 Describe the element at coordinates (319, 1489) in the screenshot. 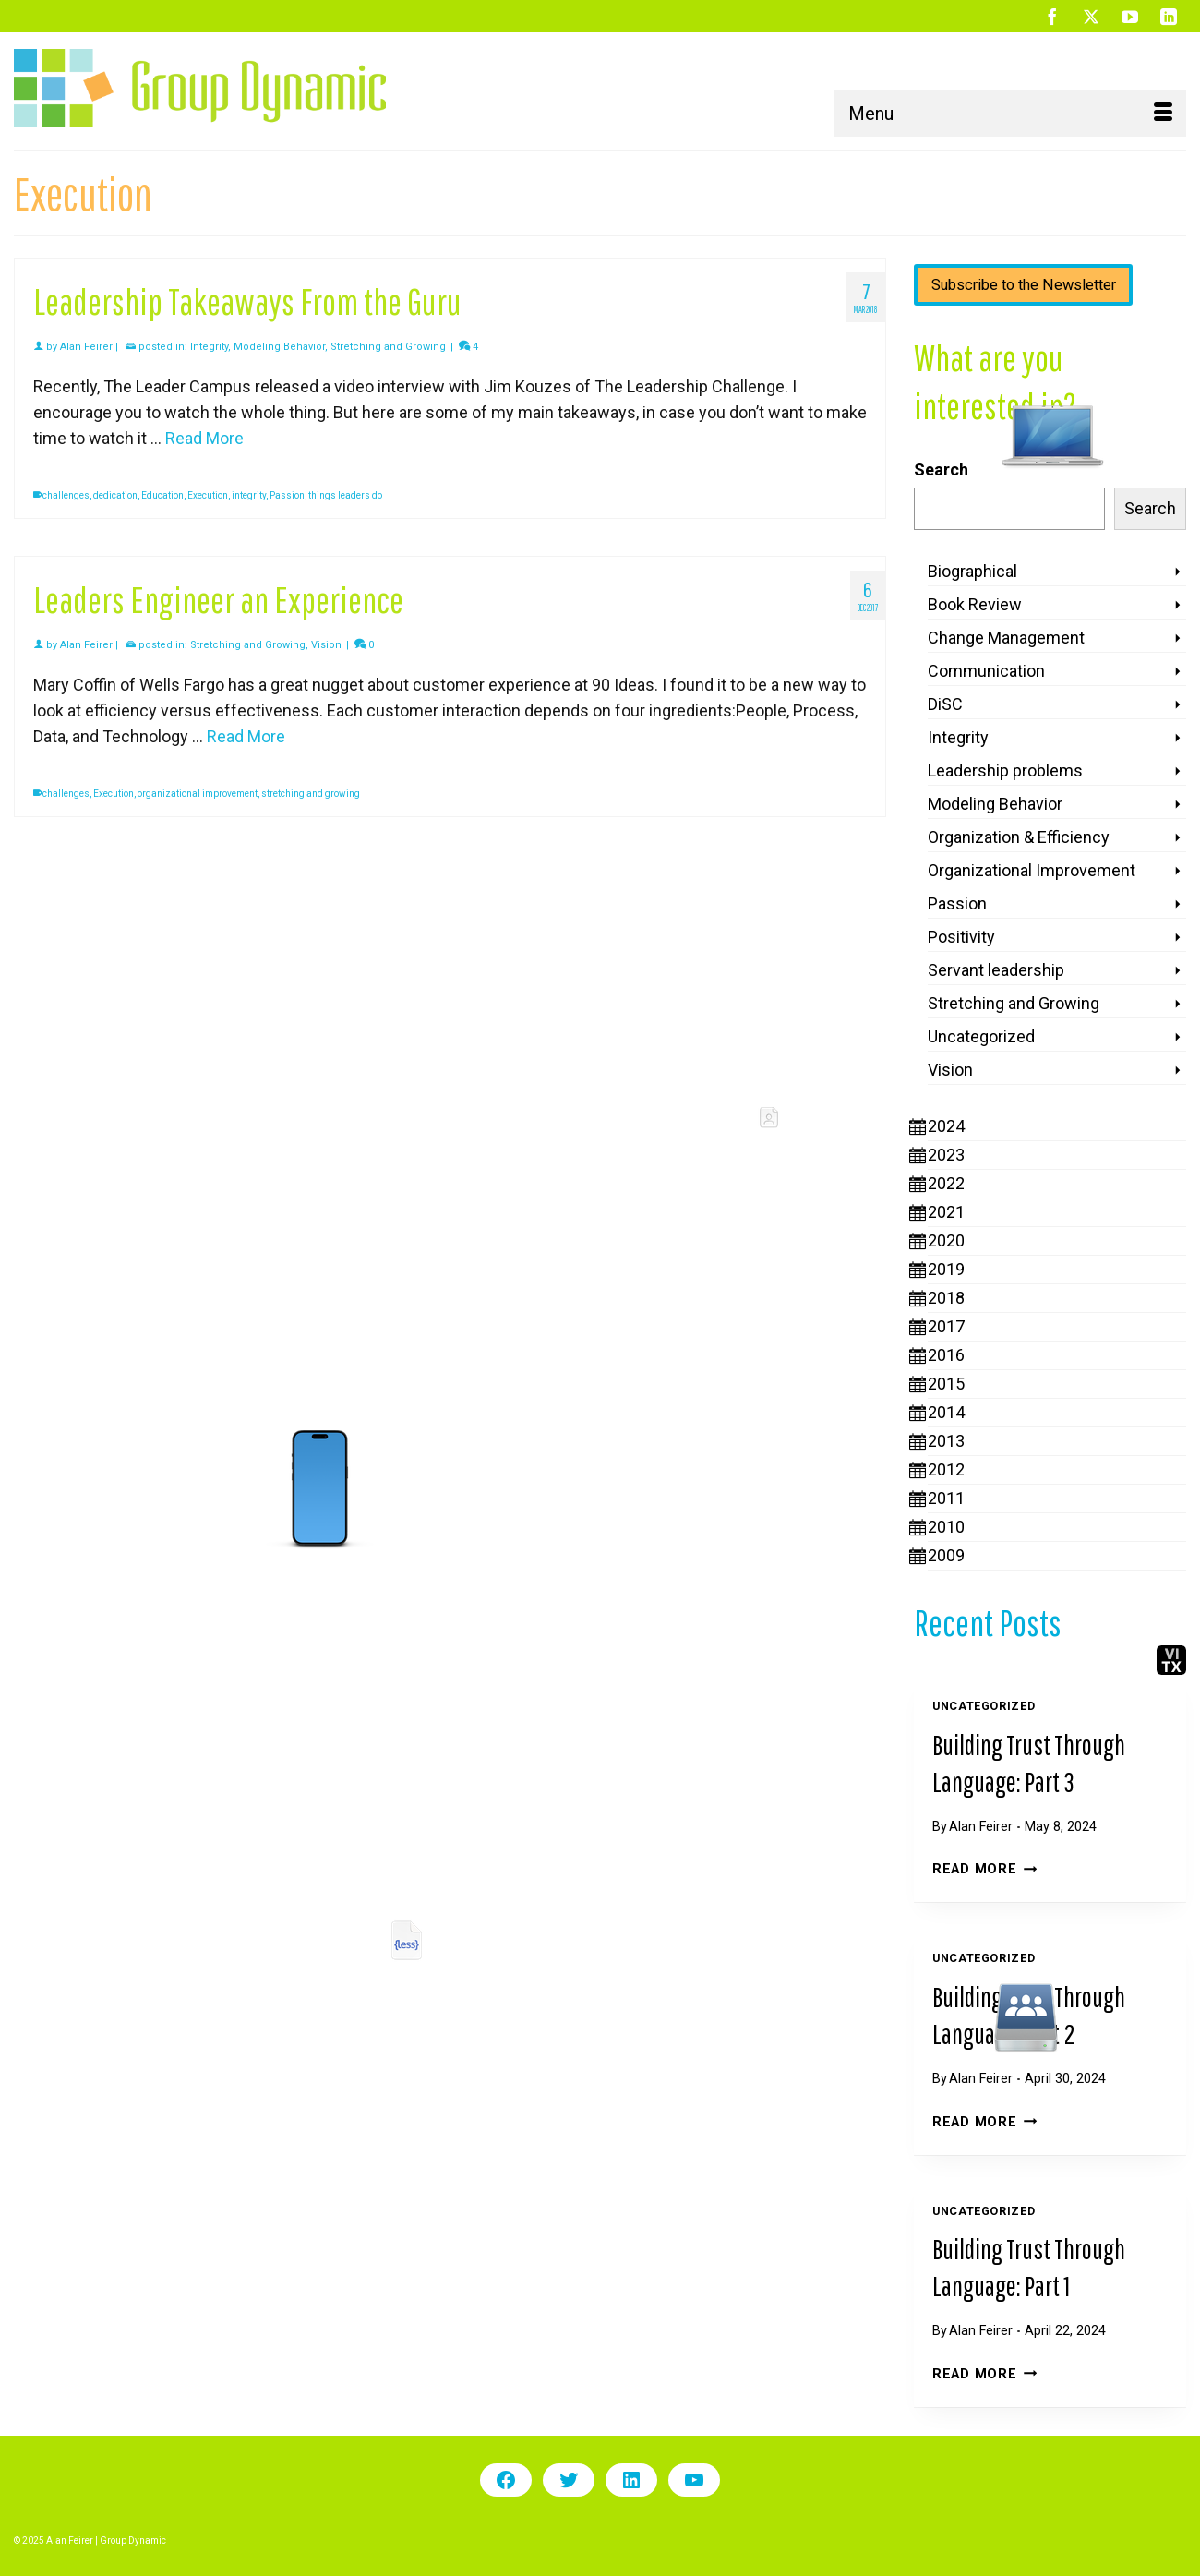

I see `indicates a connected iPhone device` at that location.